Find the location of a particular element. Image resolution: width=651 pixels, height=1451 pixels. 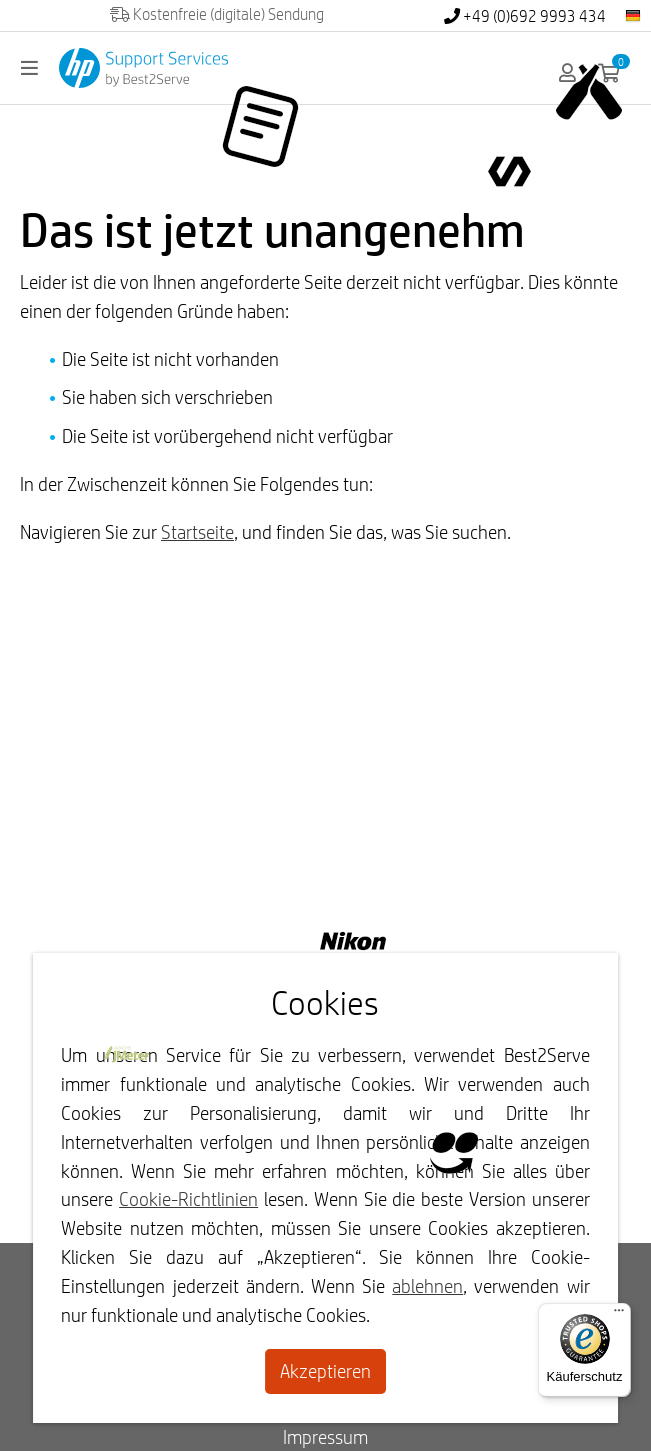

polymer project logo is located at coordinates (509, 171).